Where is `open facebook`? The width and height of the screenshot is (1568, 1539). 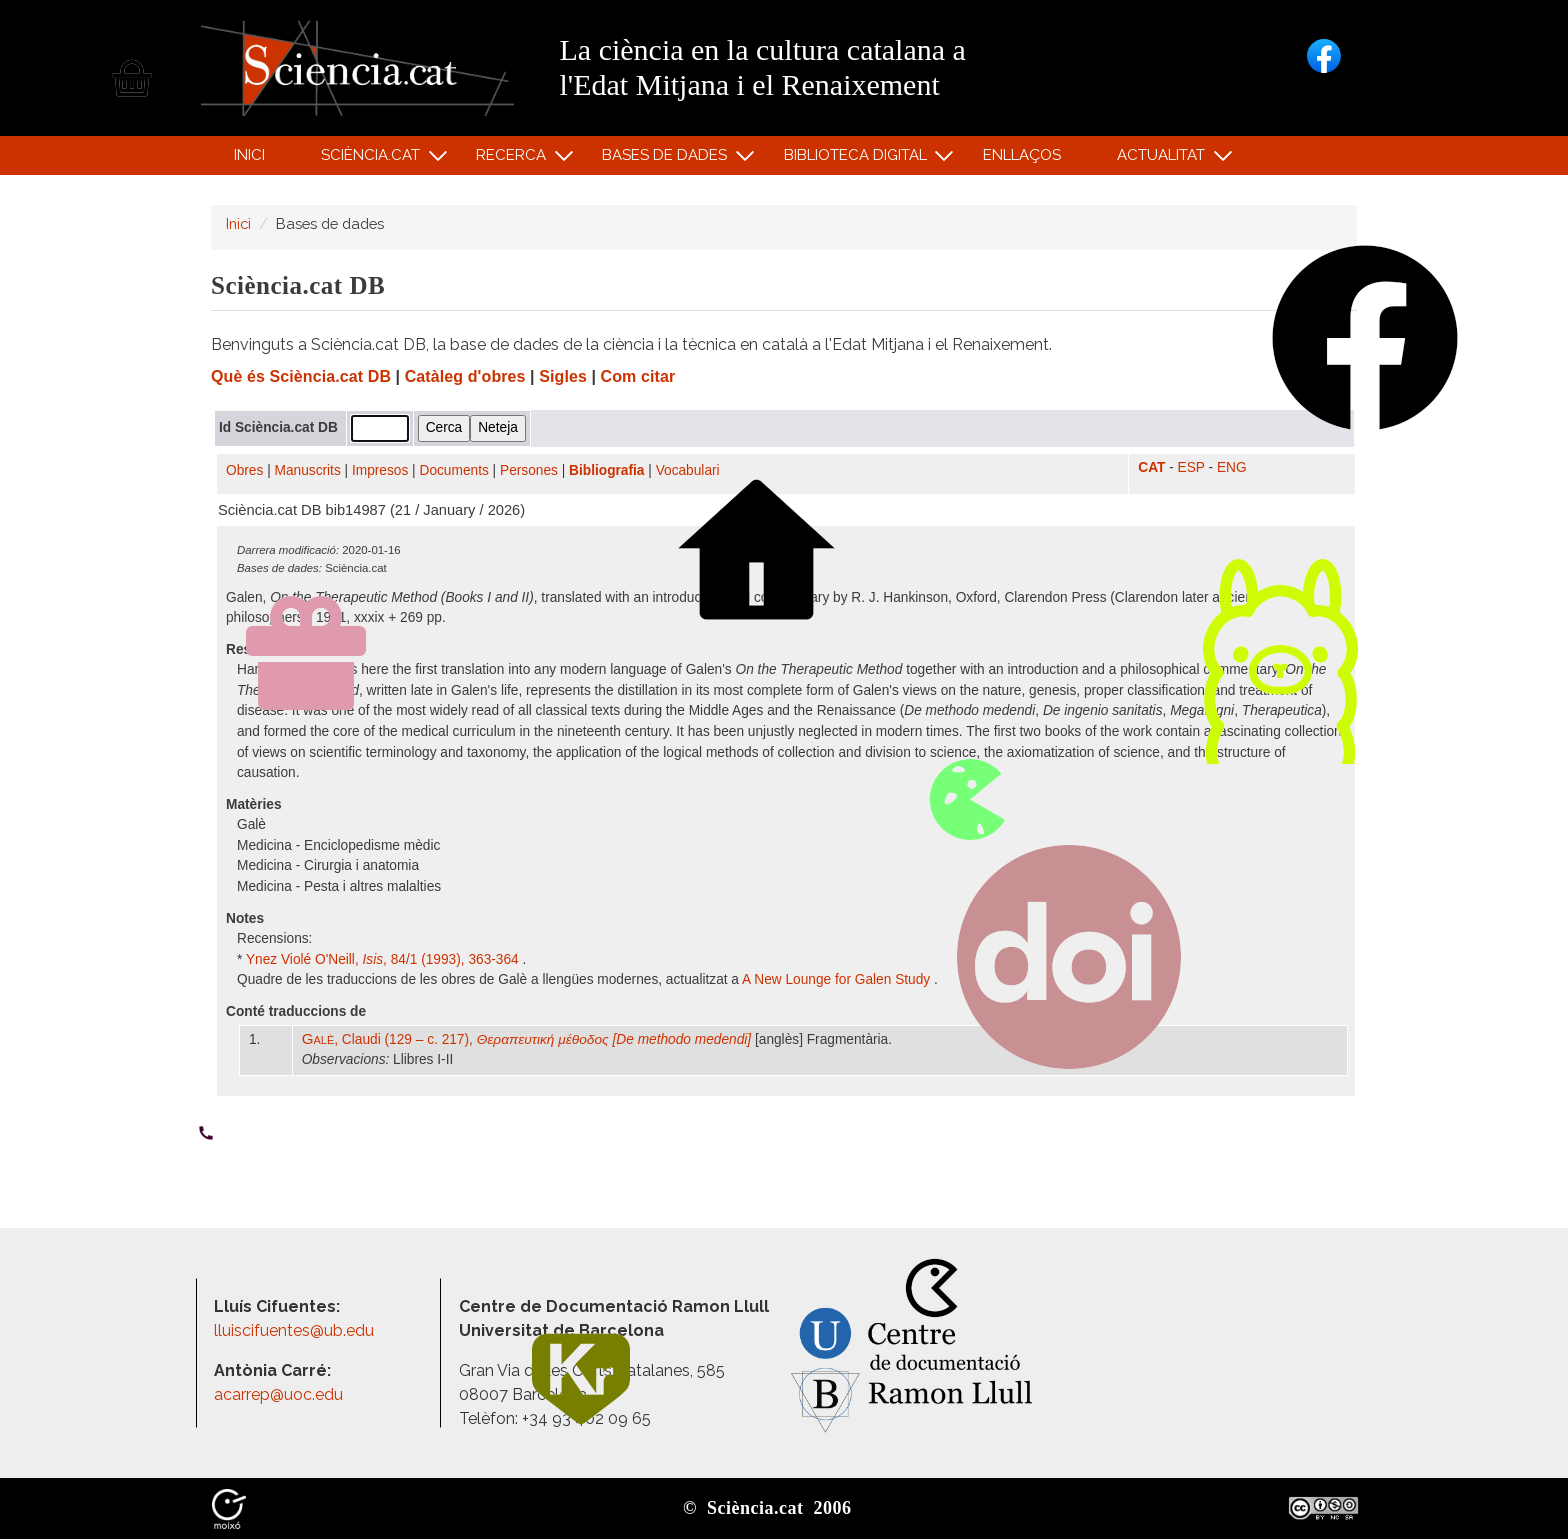
open facebook is located at coordinates (1365, 338).